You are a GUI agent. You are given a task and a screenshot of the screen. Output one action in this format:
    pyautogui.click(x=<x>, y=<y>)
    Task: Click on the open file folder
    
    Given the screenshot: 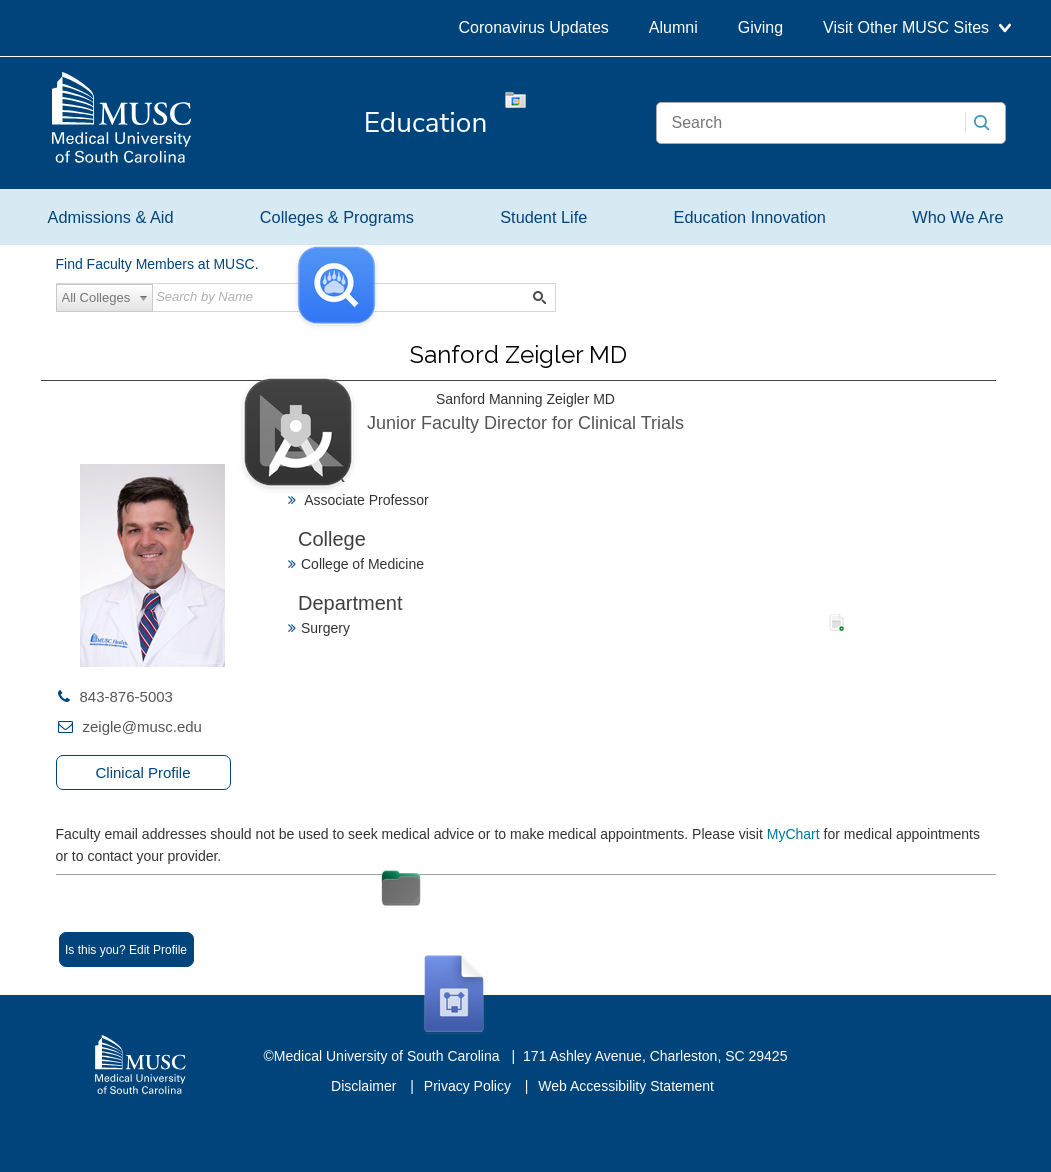 What is the action you would take?
    pyautogui.click(x=401, y=888)
    